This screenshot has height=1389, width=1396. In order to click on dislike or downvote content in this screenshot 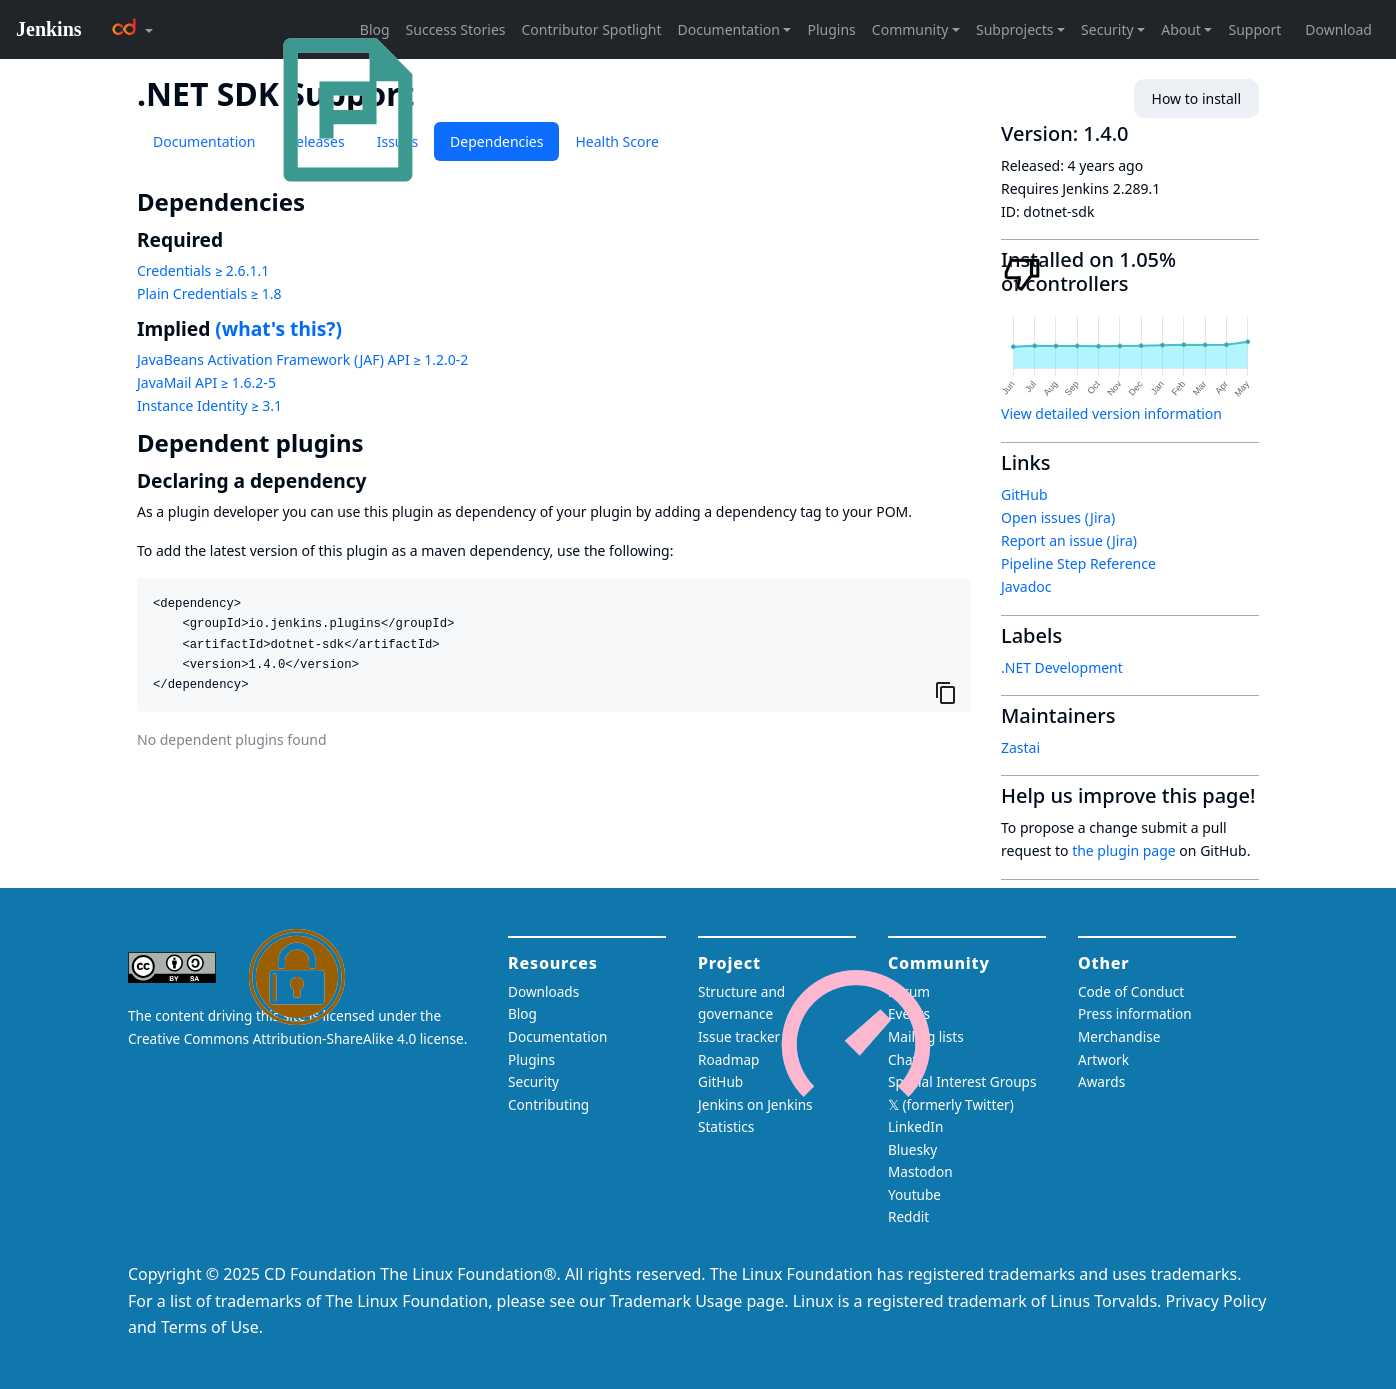, I will do `click(1022, 273)`.